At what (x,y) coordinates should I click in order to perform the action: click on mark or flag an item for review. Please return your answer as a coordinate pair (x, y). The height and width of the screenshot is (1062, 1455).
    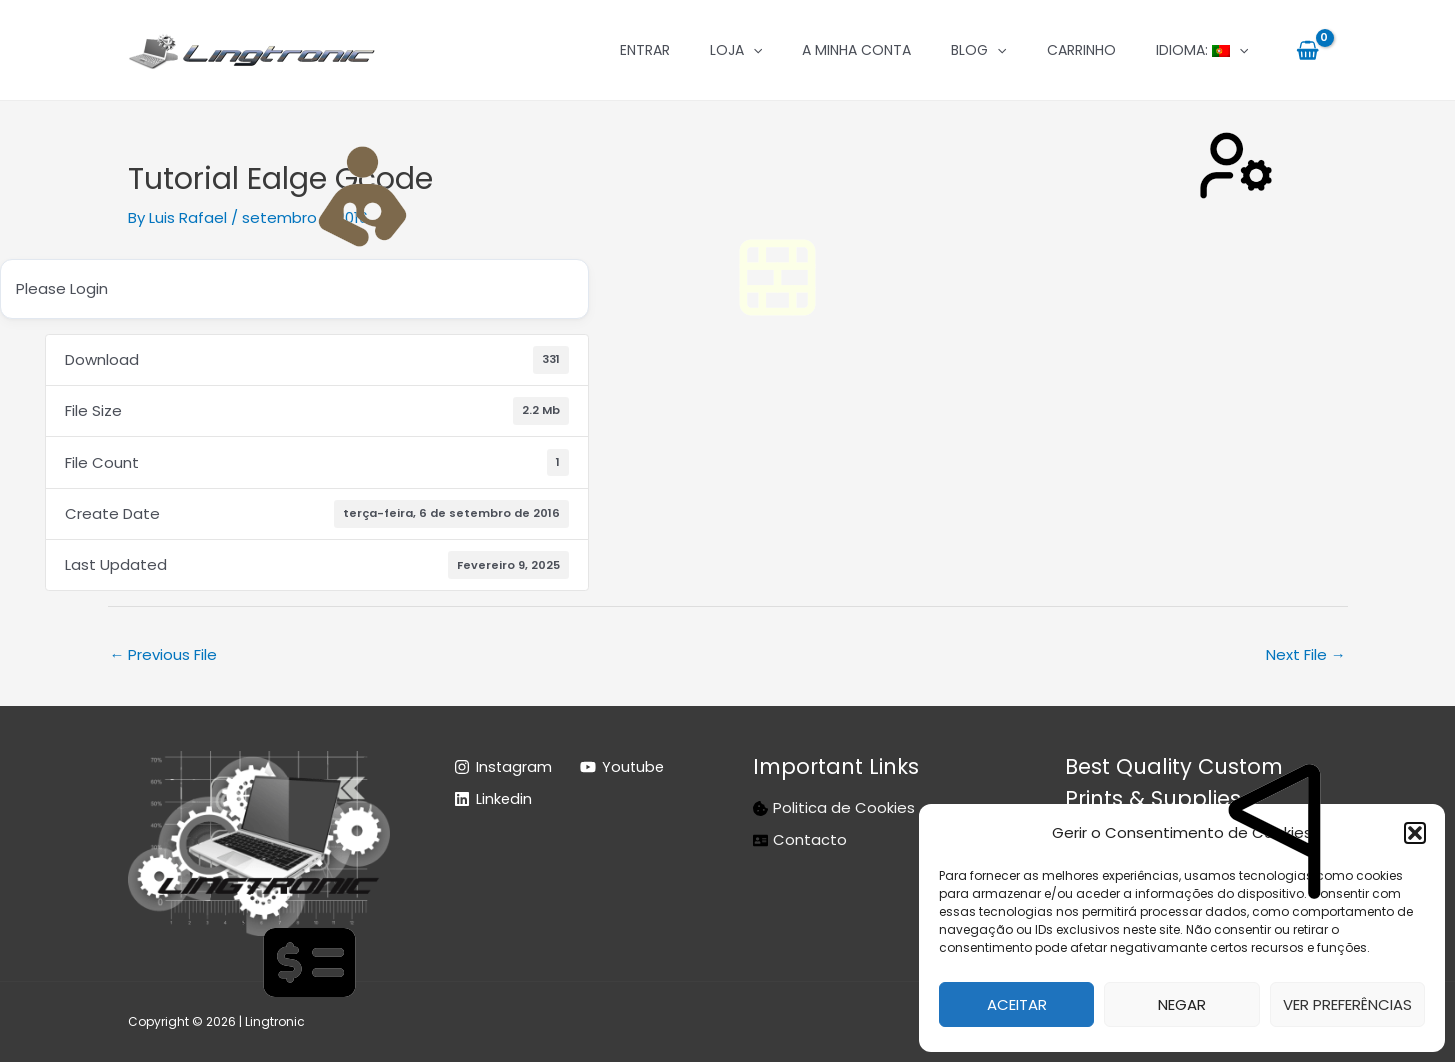
    Looking at the image, I should click on (1277, 831).